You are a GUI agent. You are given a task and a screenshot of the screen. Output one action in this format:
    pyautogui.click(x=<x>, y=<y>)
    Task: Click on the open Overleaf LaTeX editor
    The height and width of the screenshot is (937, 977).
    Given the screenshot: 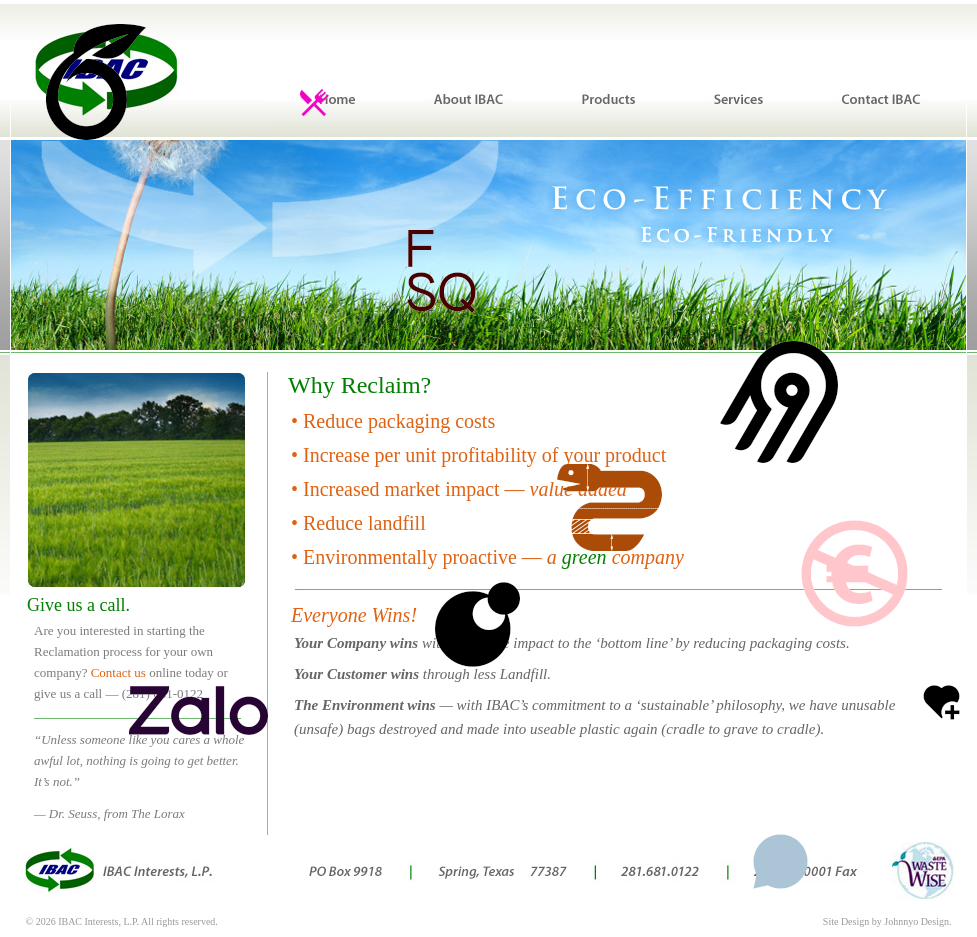 What is the action you would take?
    pyautogui.click(x=96, y=82)
    